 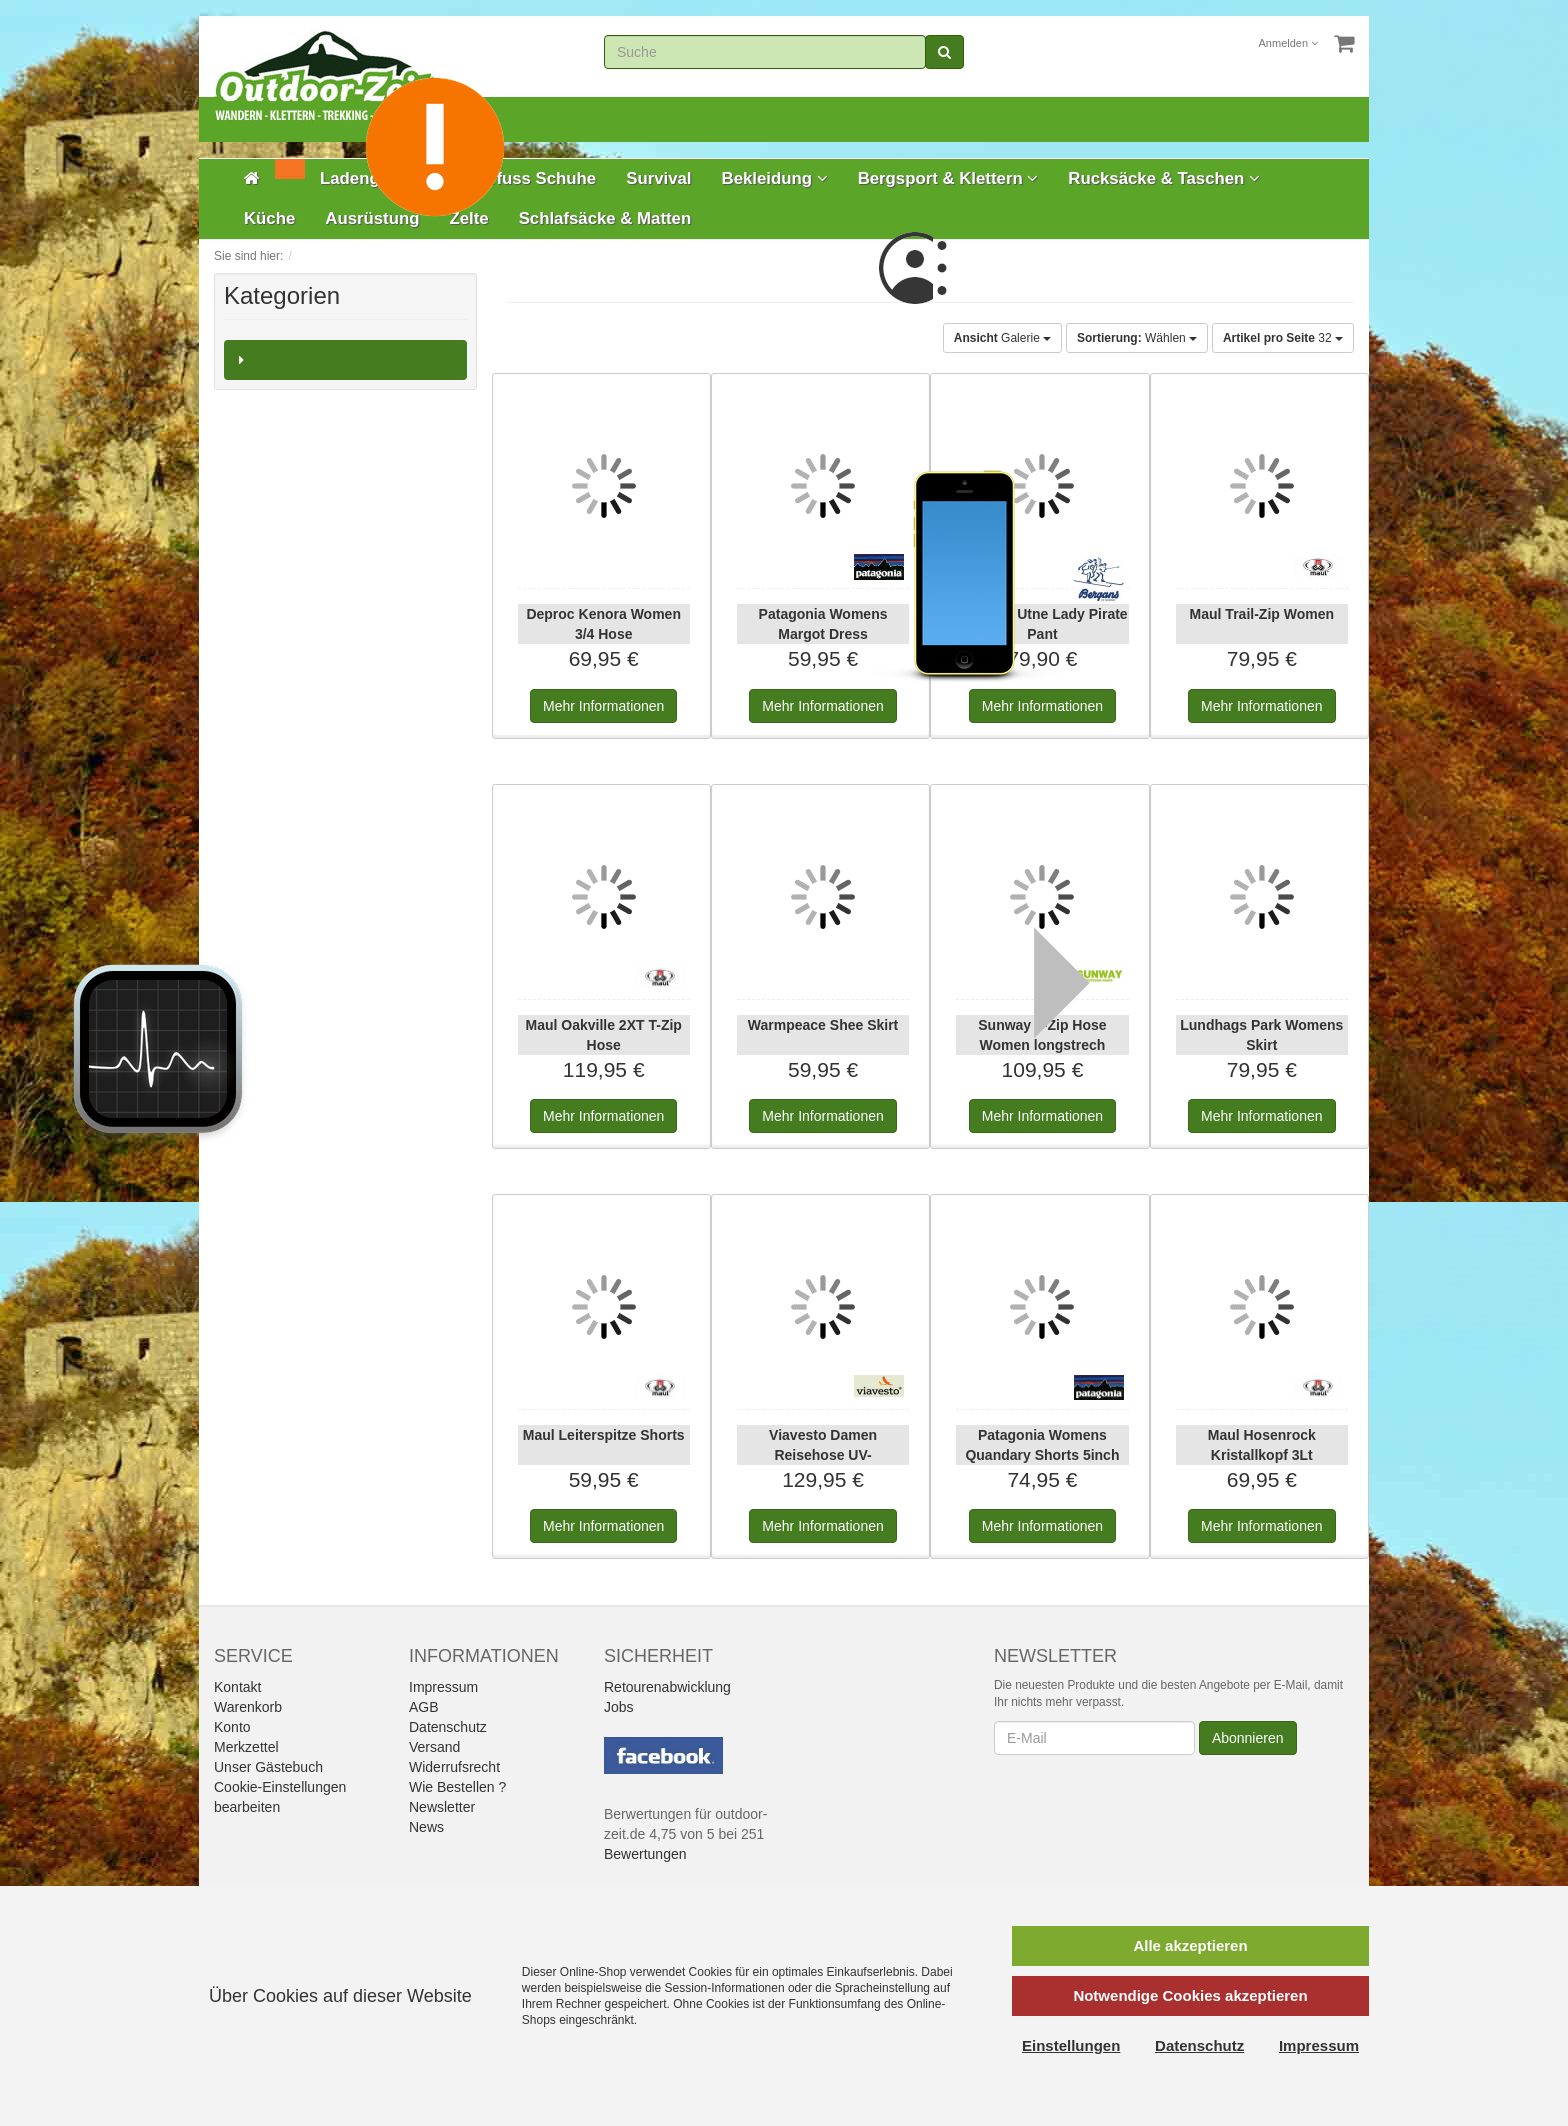 What do you see at coordinates (1057, 983) in the screenshot?
I see `navigate to the next item or screen` at bounding box center [1057, 983].